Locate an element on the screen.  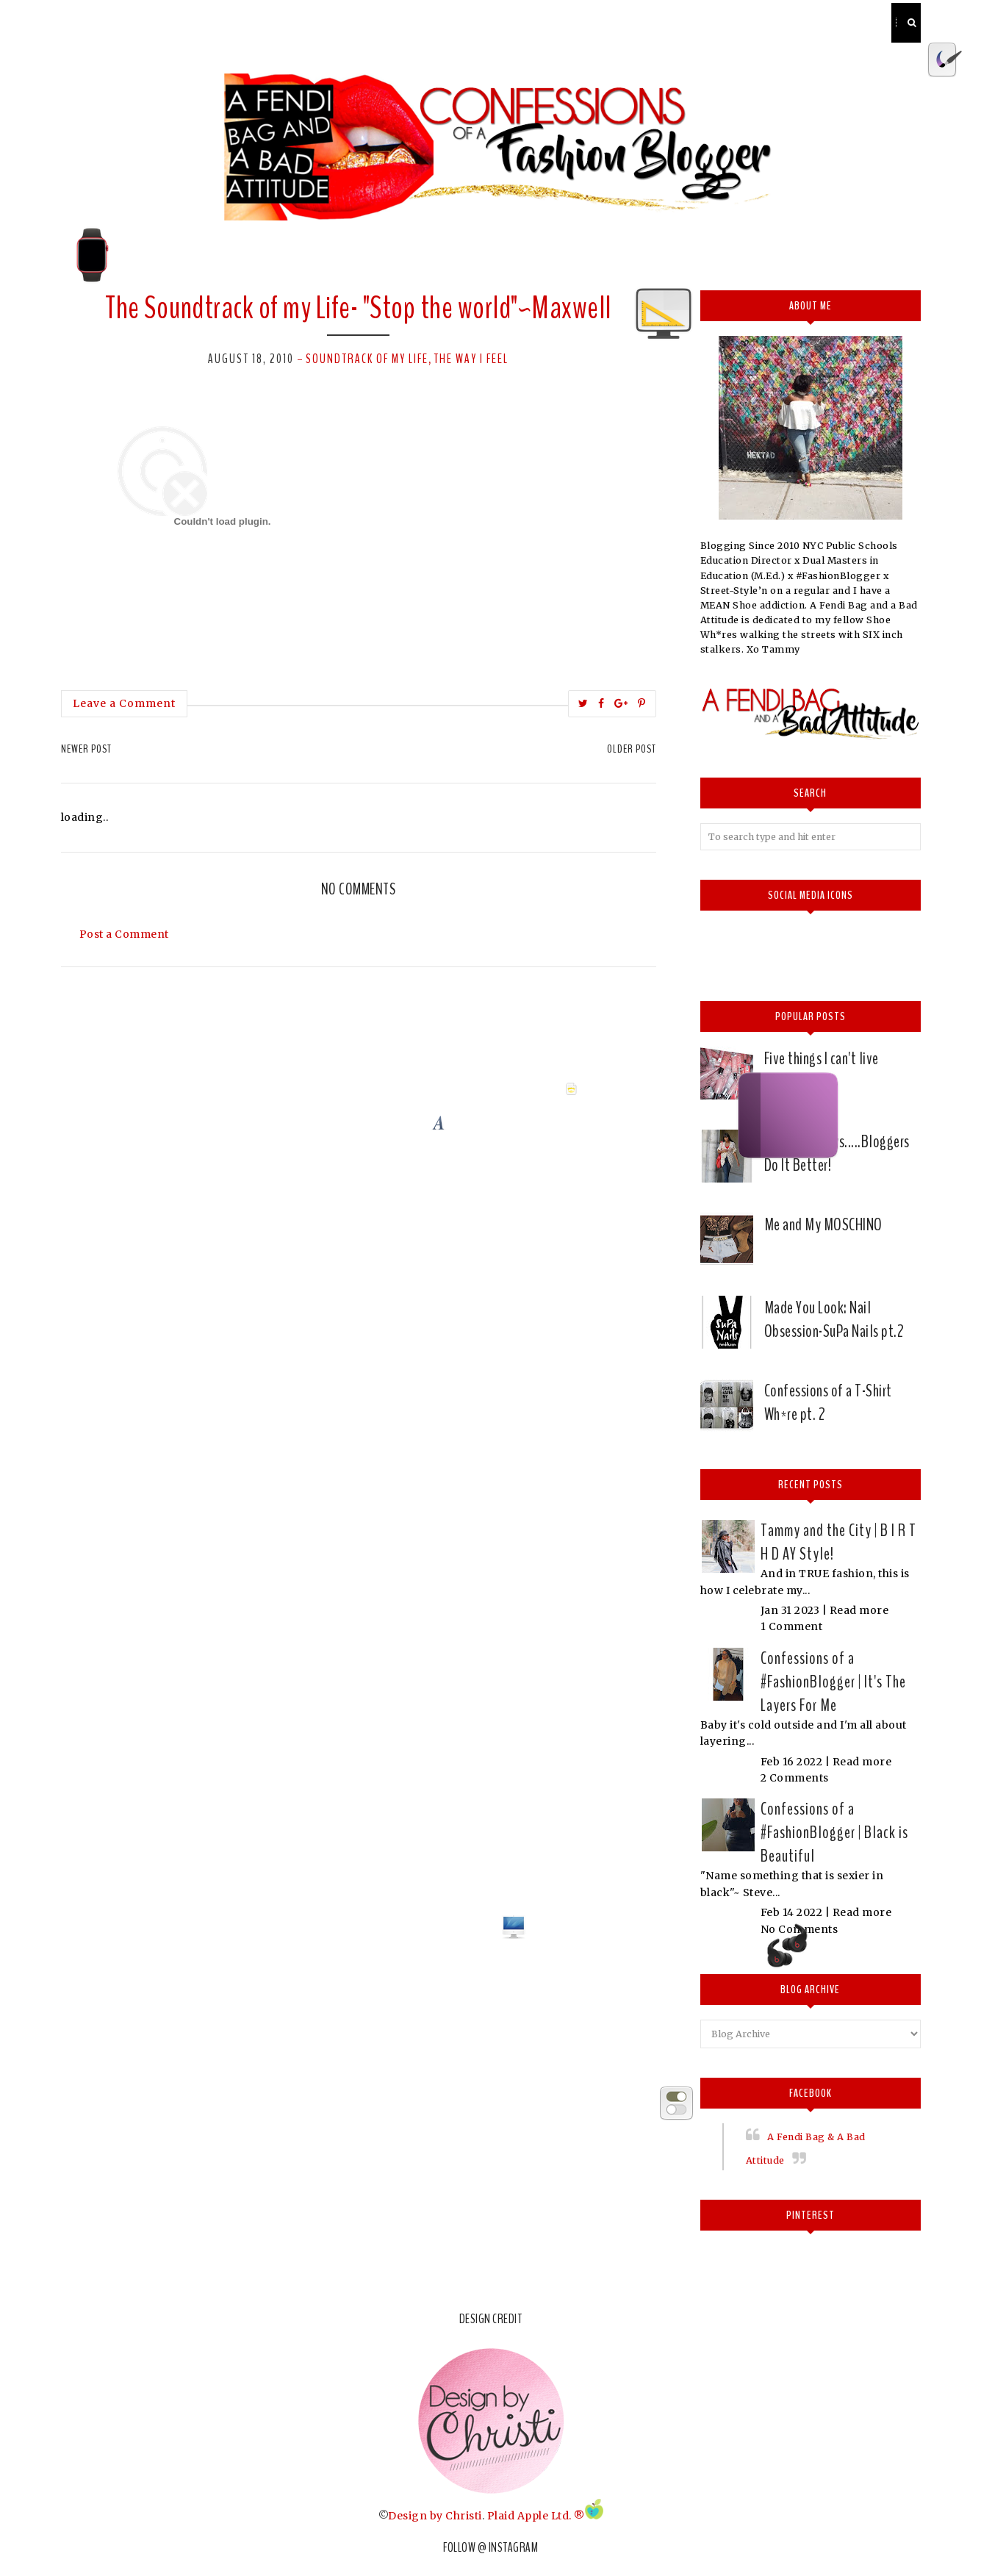
nim programming language source file is located at coordinates (571, 1088).